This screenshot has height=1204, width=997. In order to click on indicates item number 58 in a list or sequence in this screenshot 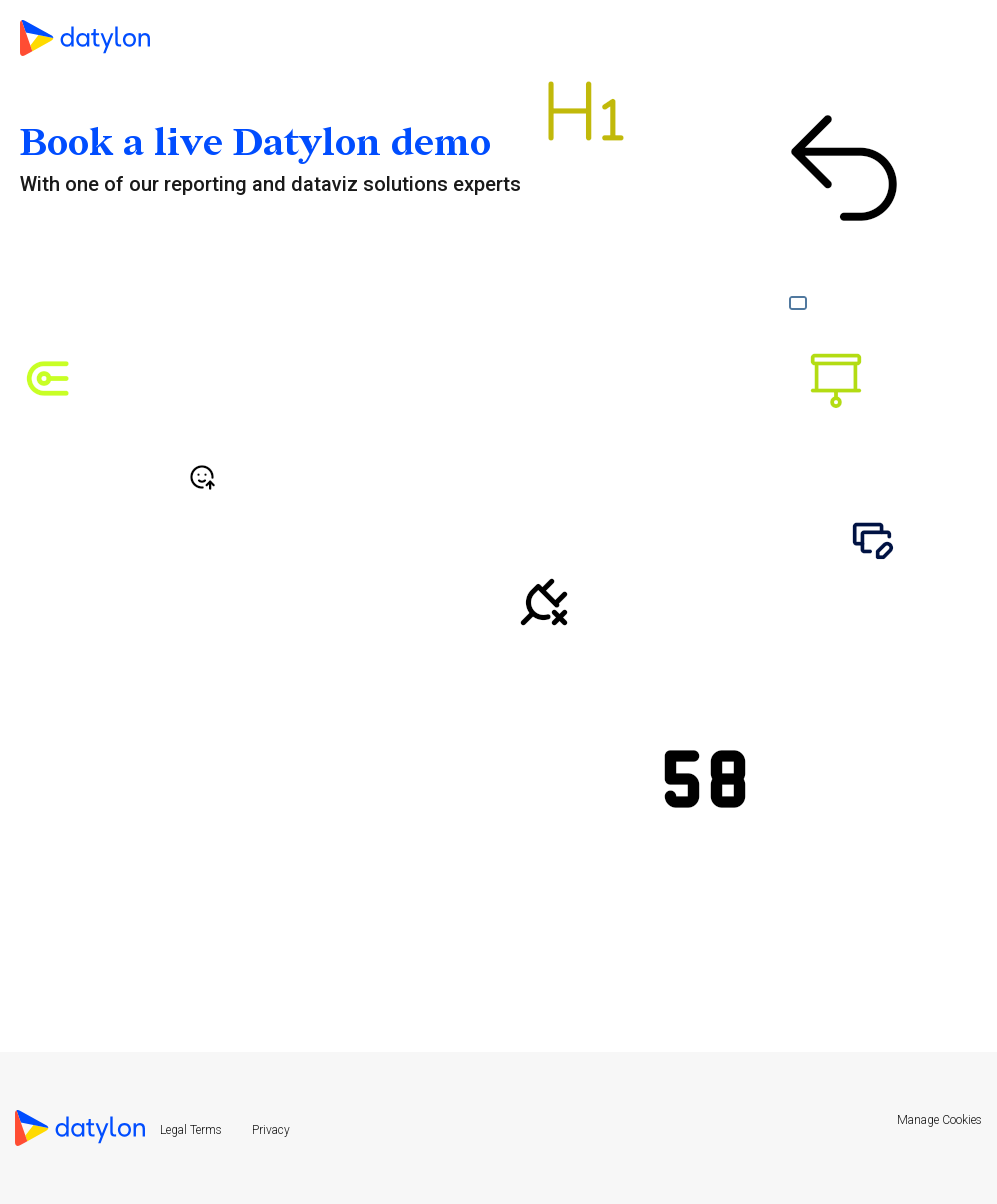, I will do `click(705, 779)`.